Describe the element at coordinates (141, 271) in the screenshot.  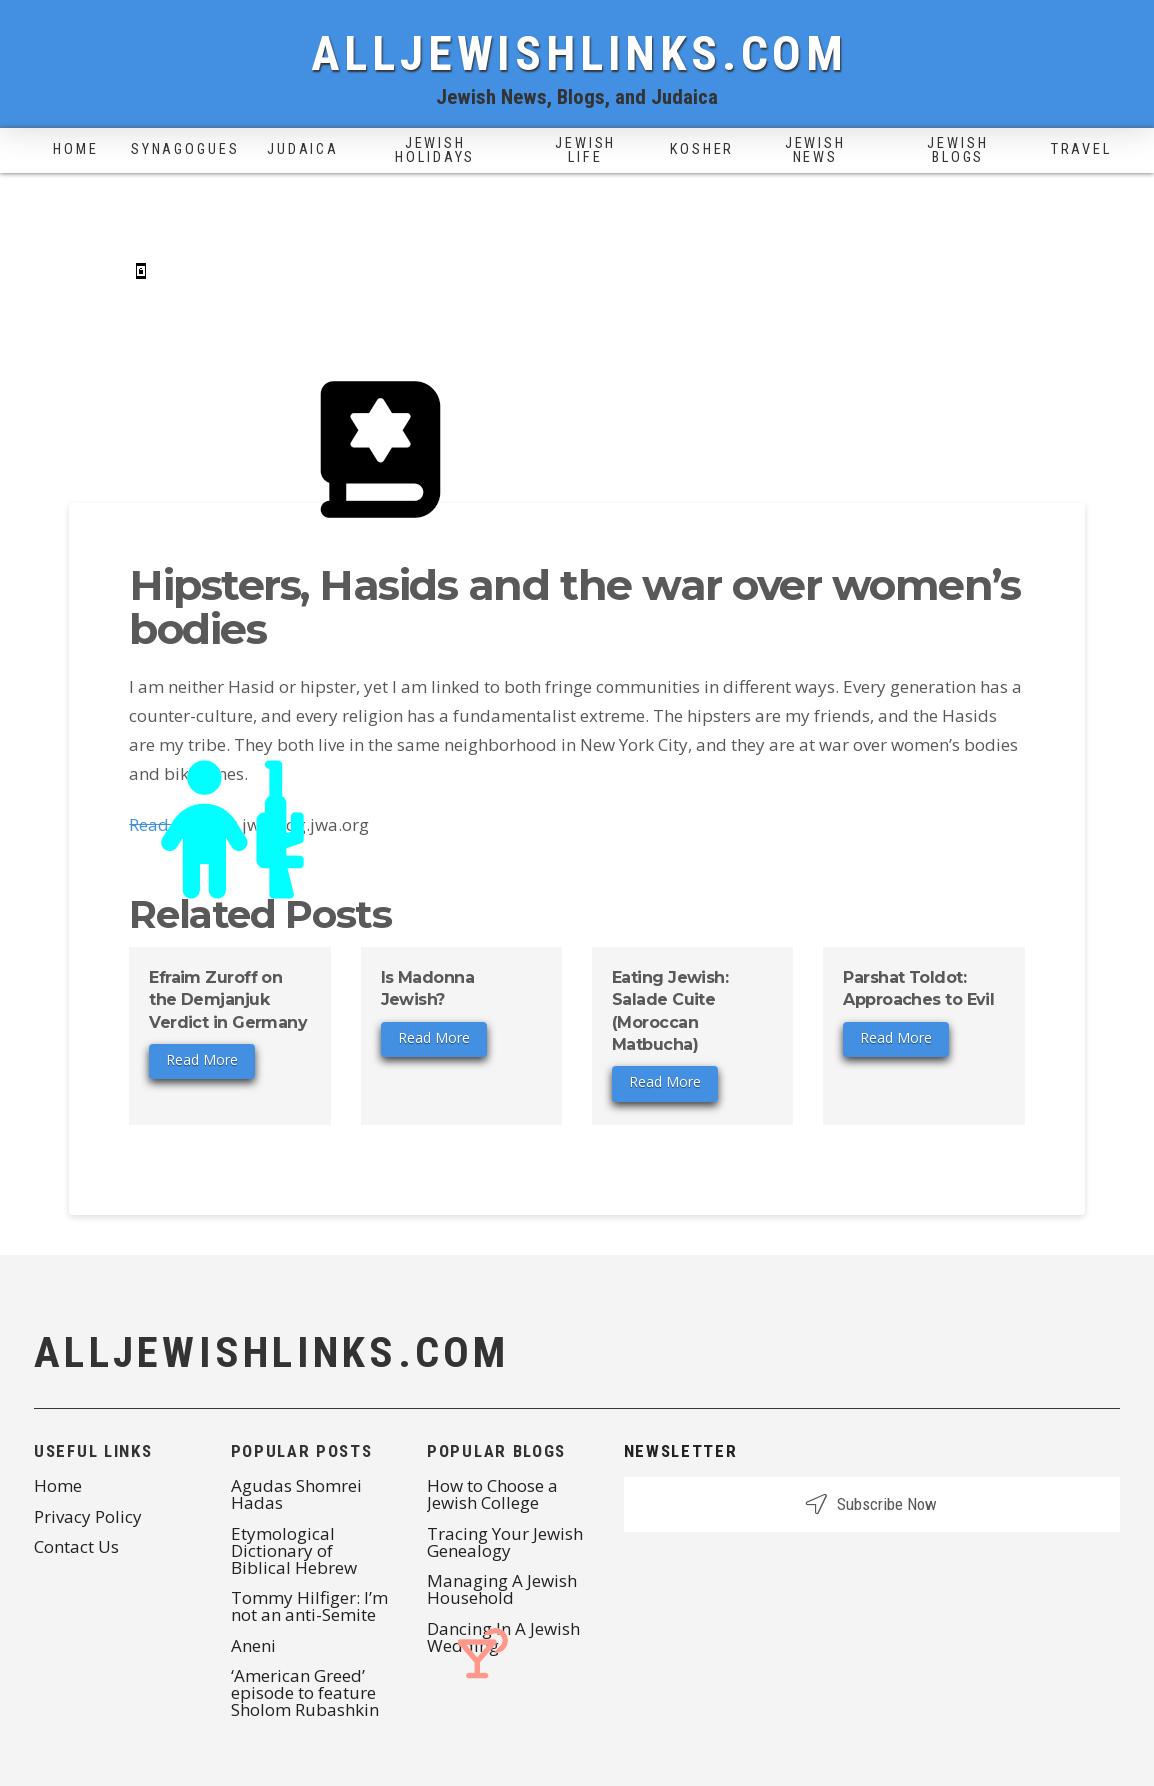
I see `lock screen in portrait orientation` at that location.